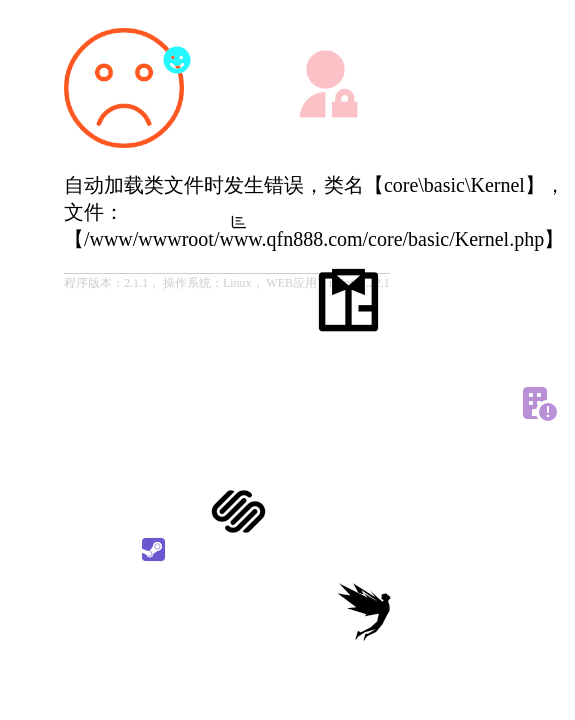 The image size is (575, 720). I want to click on view analytics or statistics, so click(239, 222).